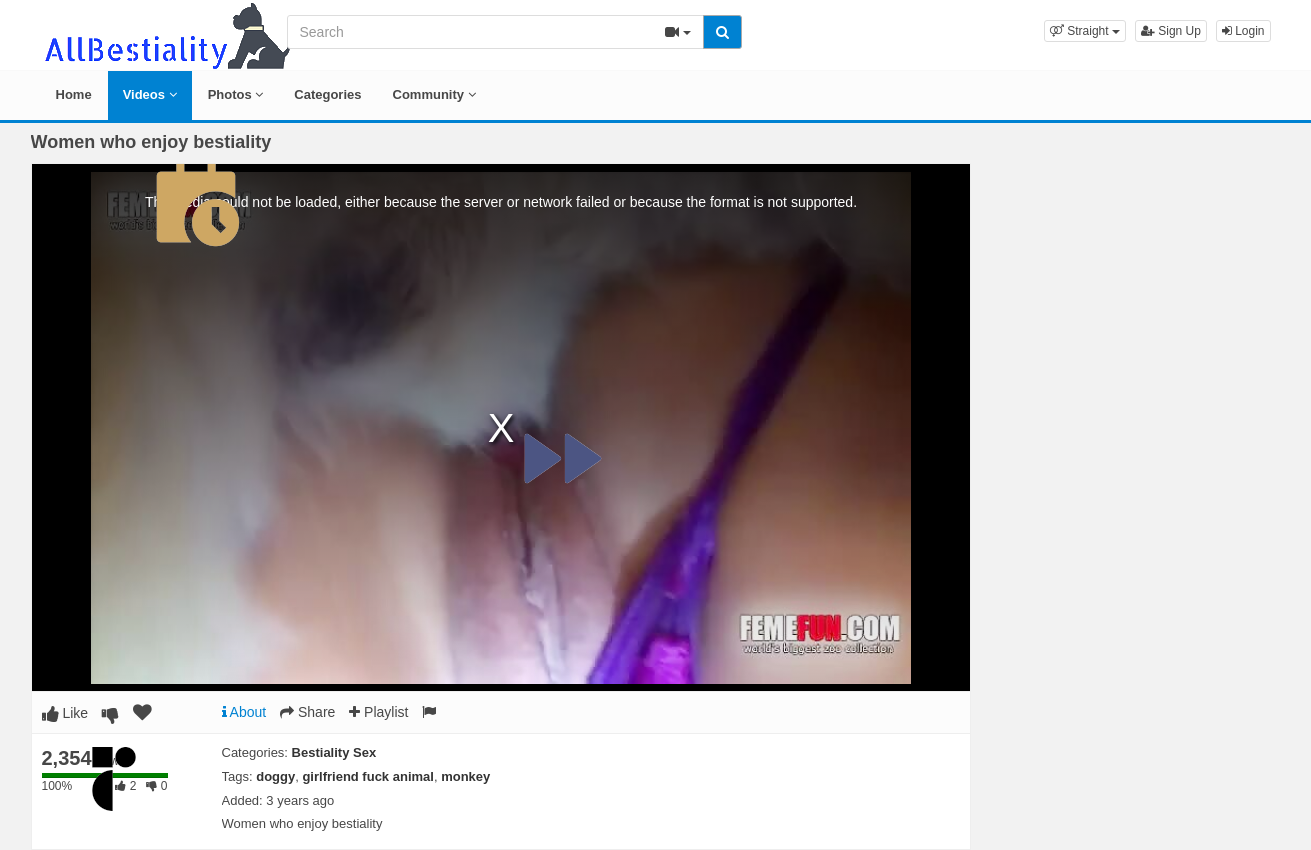 The image size is (1311, 850). Describe the element at coordinates (196, 207) in the screenshot. I see `view scheduled events or appointments` at that location.